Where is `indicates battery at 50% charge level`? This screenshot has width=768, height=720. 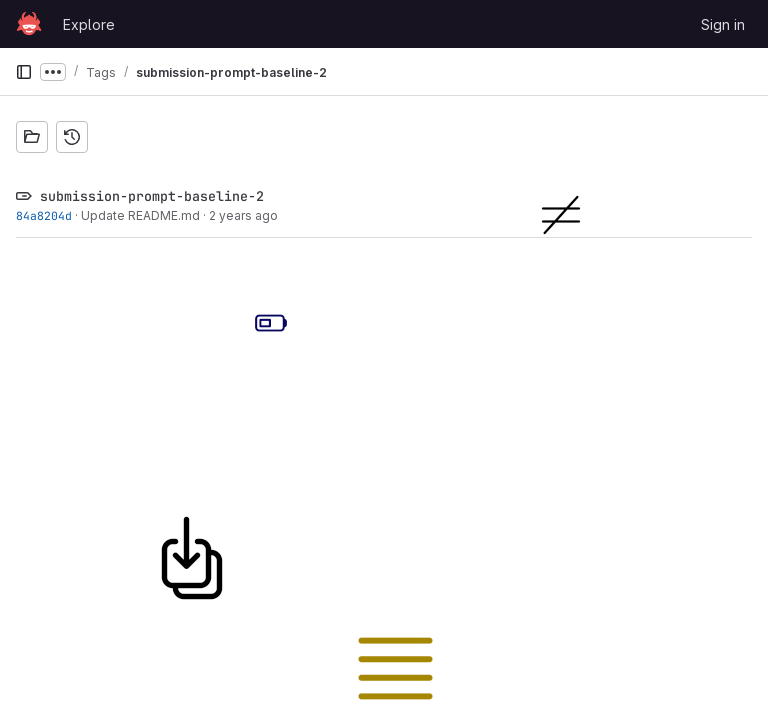
indicates battery at 50% charge level is located at coordinates (271, 322).